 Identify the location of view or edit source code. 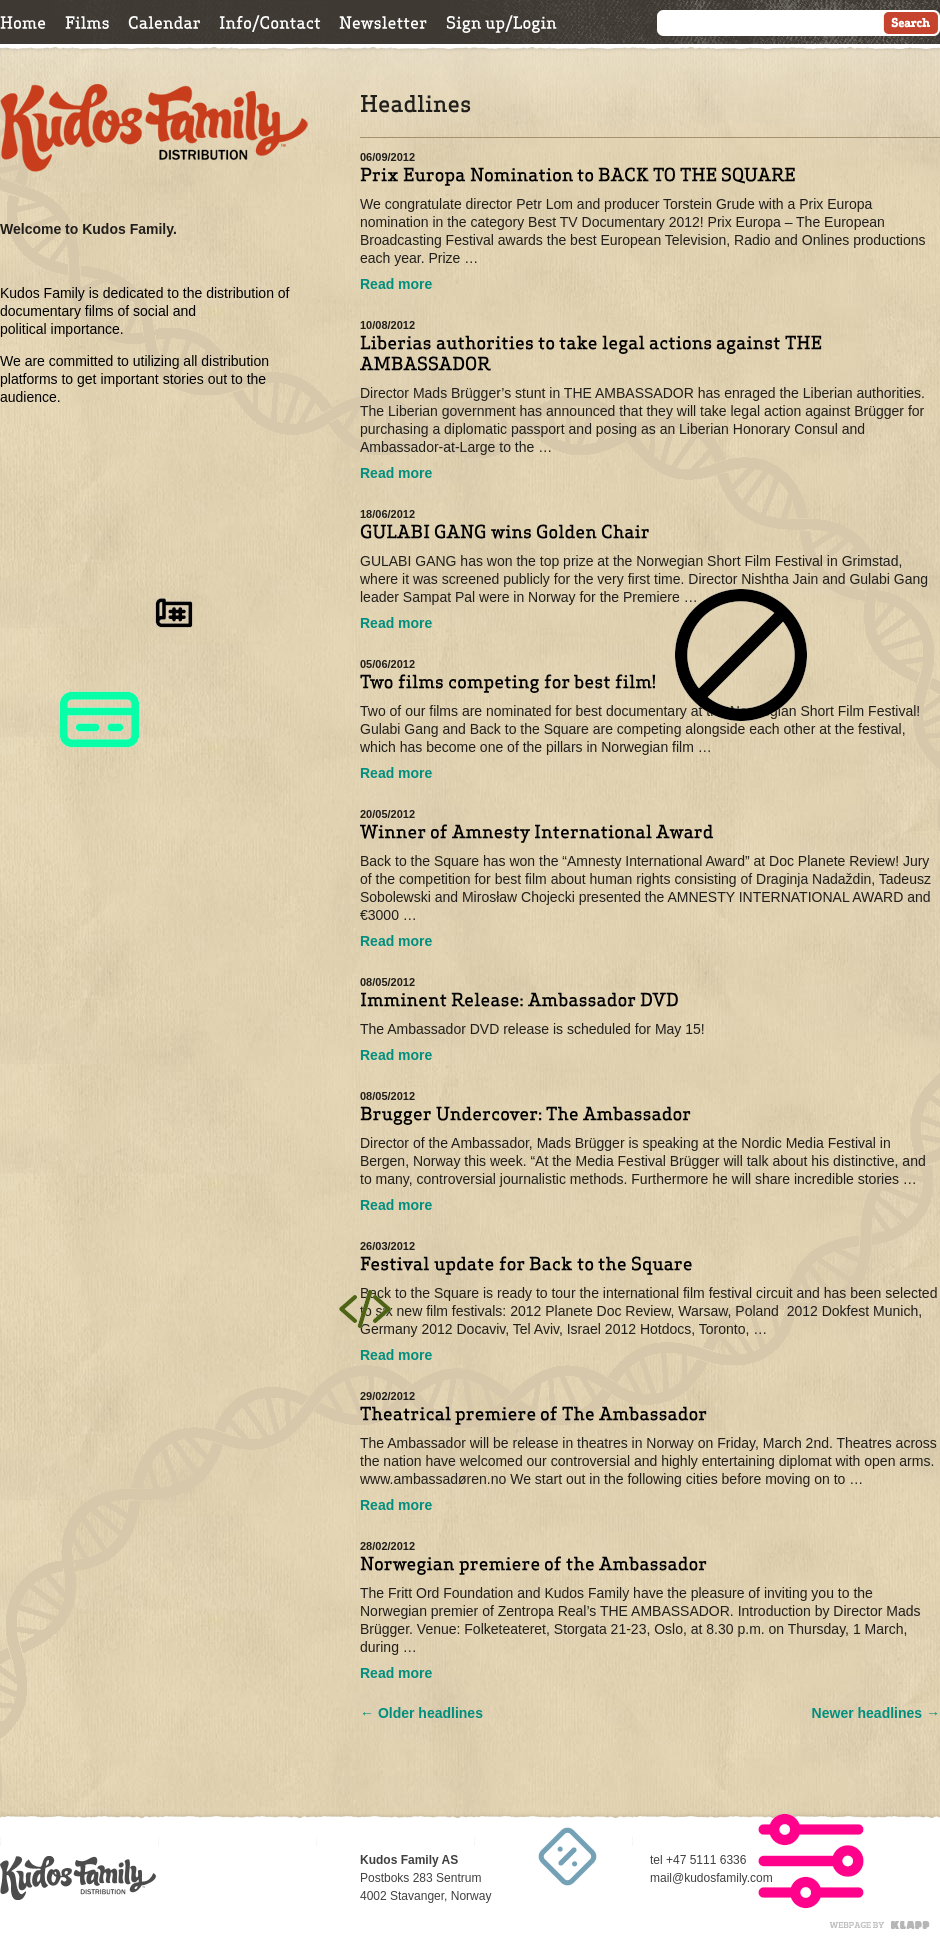
(365, 1309).